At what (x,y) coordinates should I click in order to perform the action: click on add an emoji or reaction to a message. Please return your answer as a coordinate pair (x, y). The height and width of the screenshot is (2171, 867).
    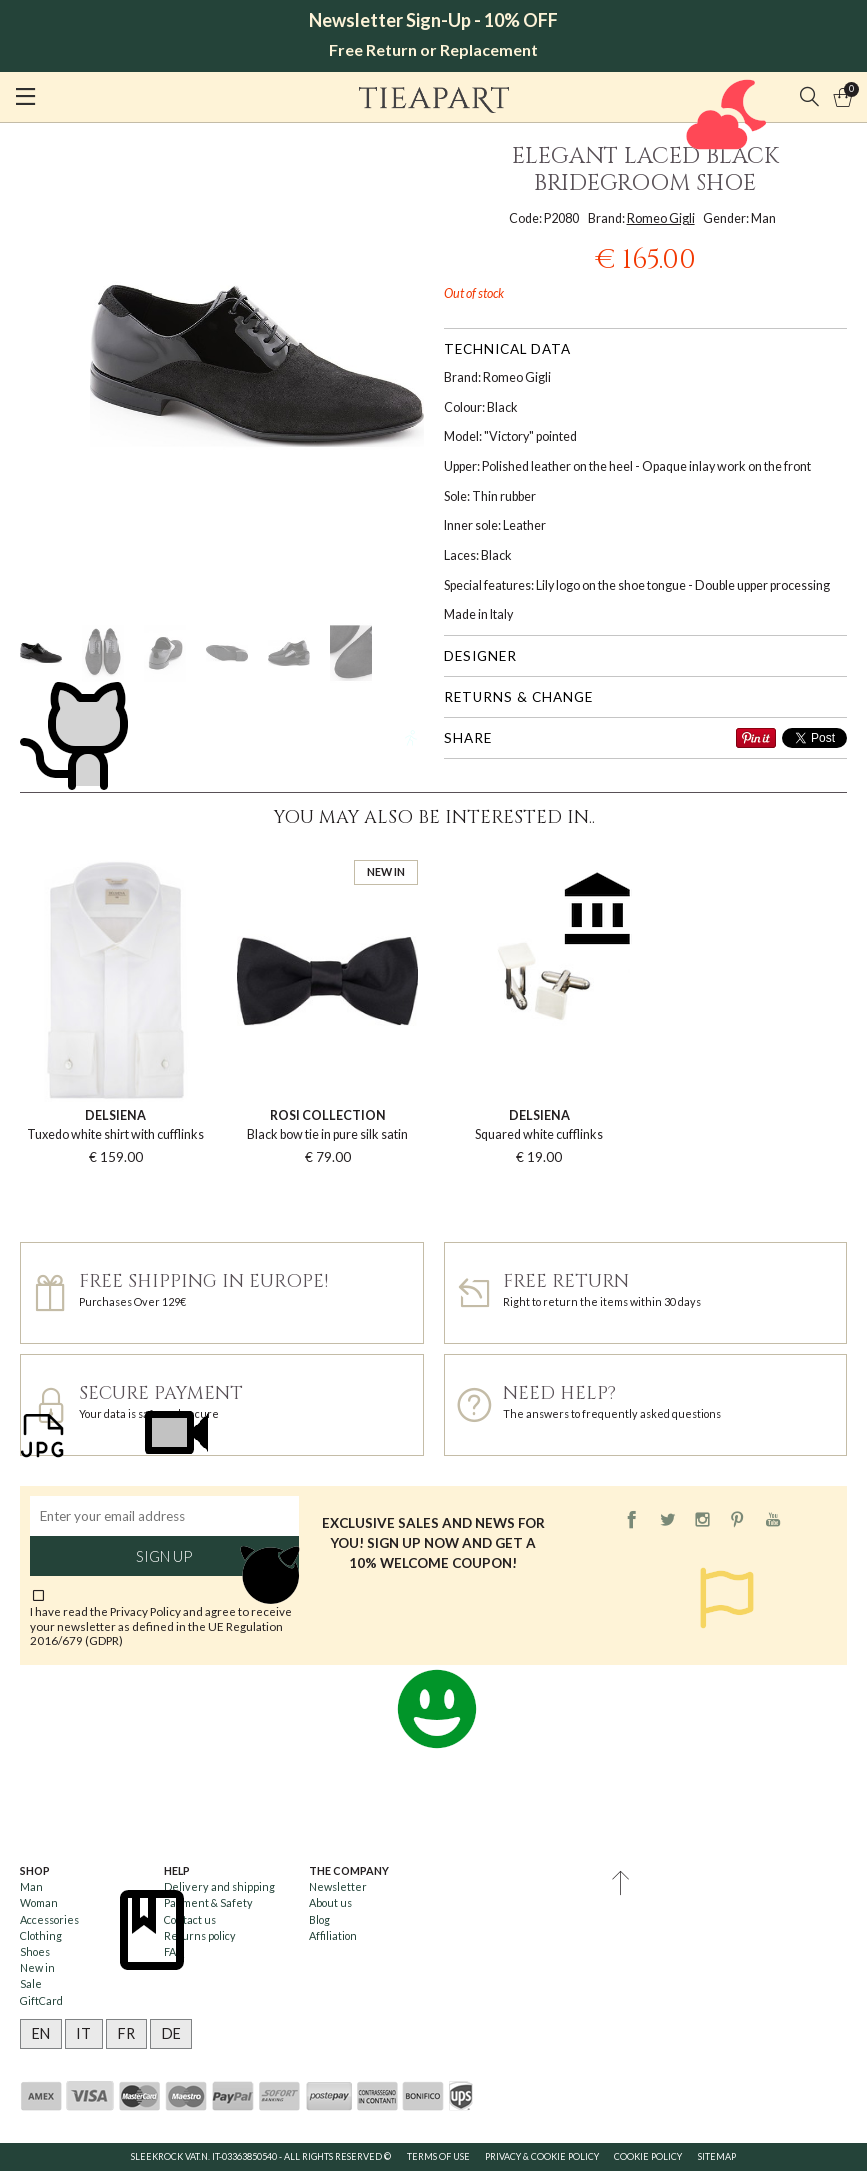
    Looking at the image, I should click on (437, 1709).